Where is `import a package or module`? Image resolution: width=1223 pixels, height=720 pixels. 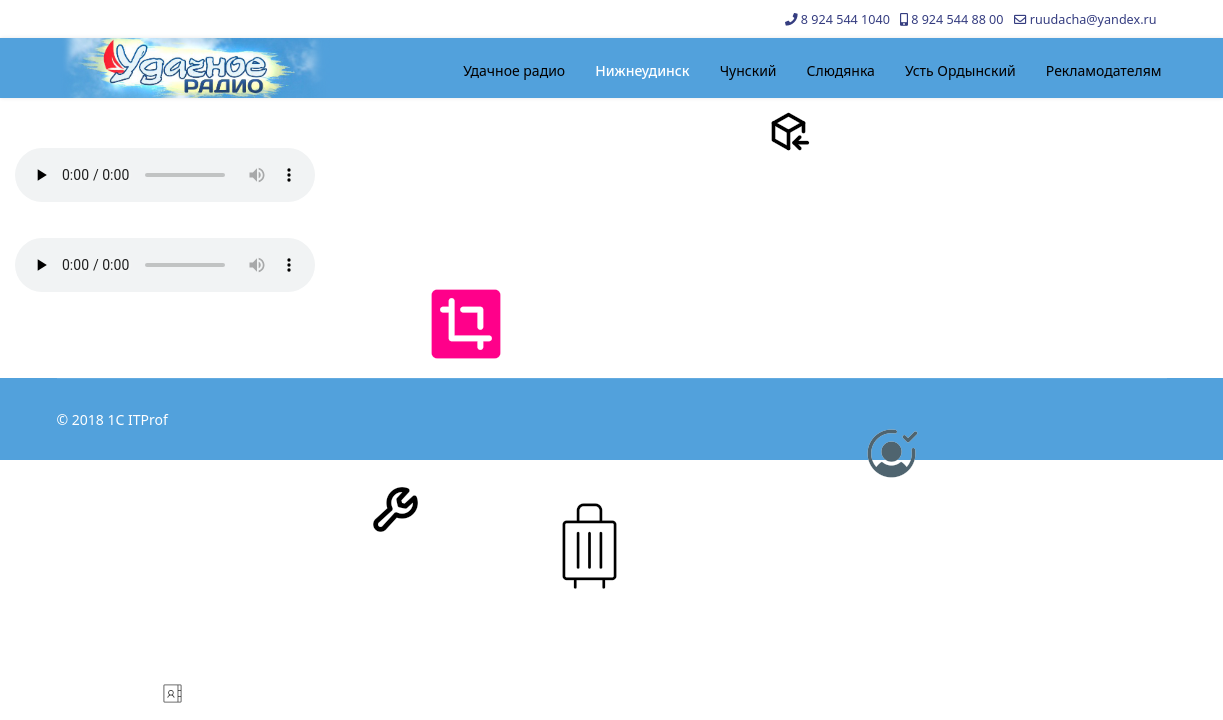
import a package or module is located at coordinates (788, 131).